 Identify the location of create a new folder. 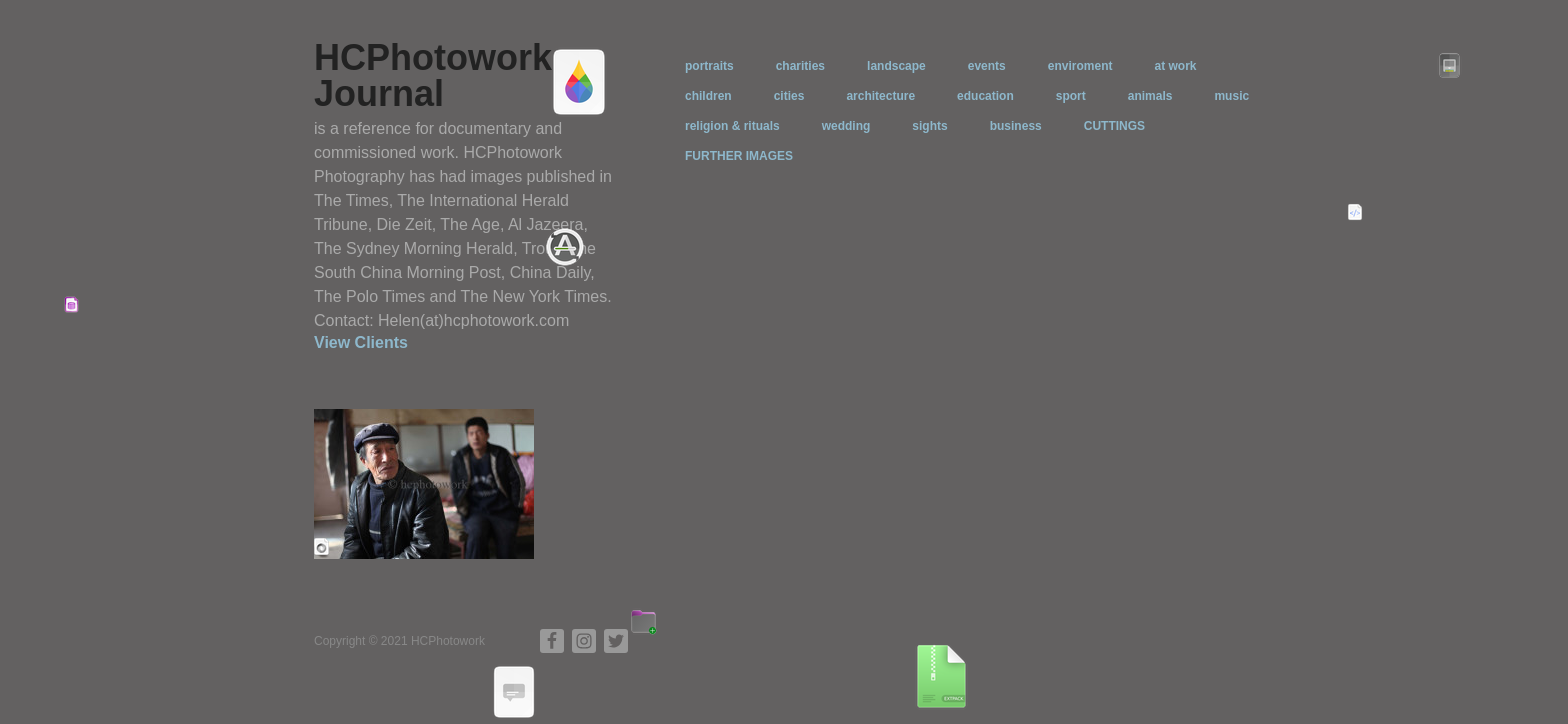
(643, 621).